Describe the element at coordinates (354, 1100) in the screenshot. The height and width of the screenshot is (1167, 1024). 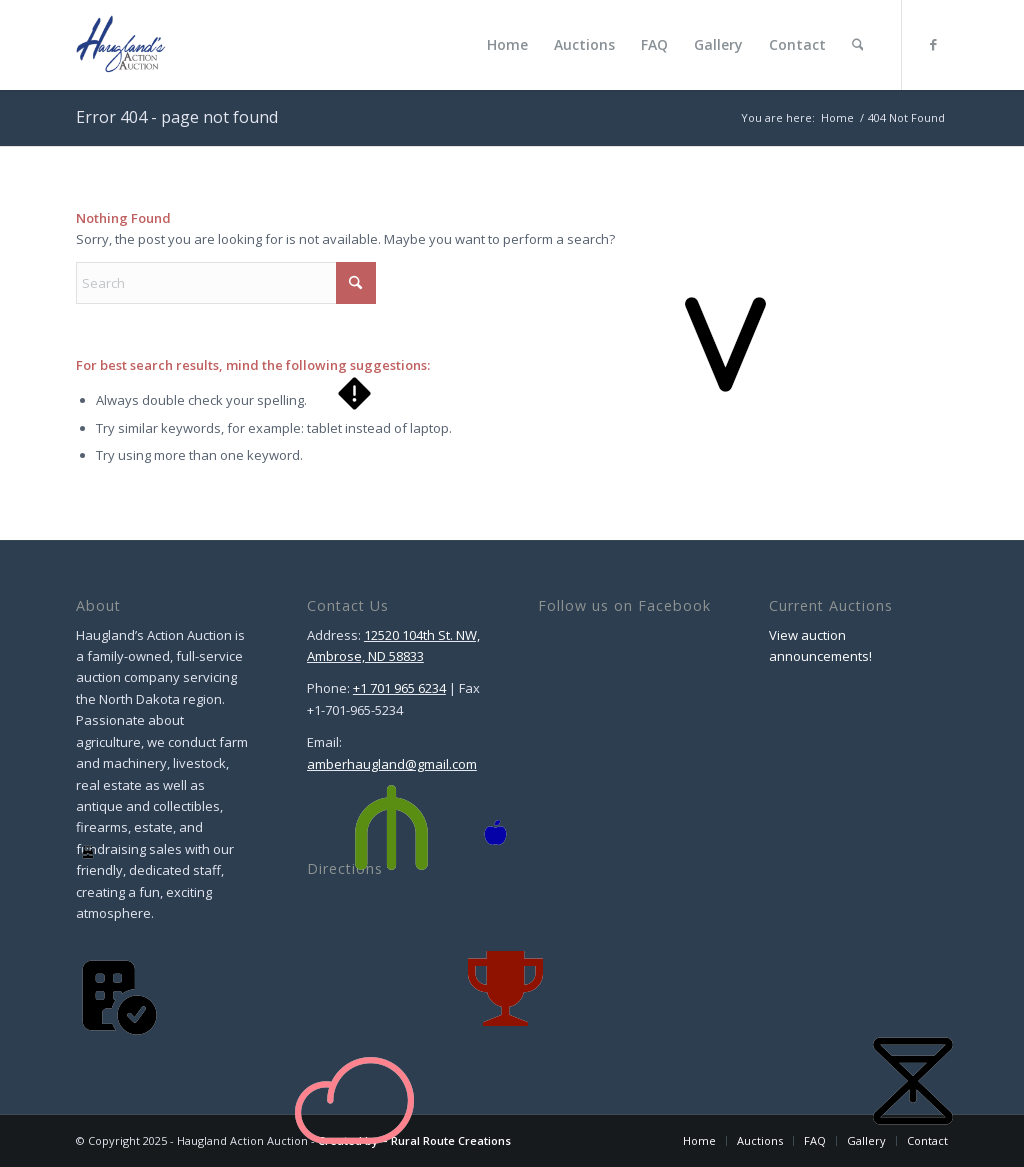
I see `access cloud storage` at that location.